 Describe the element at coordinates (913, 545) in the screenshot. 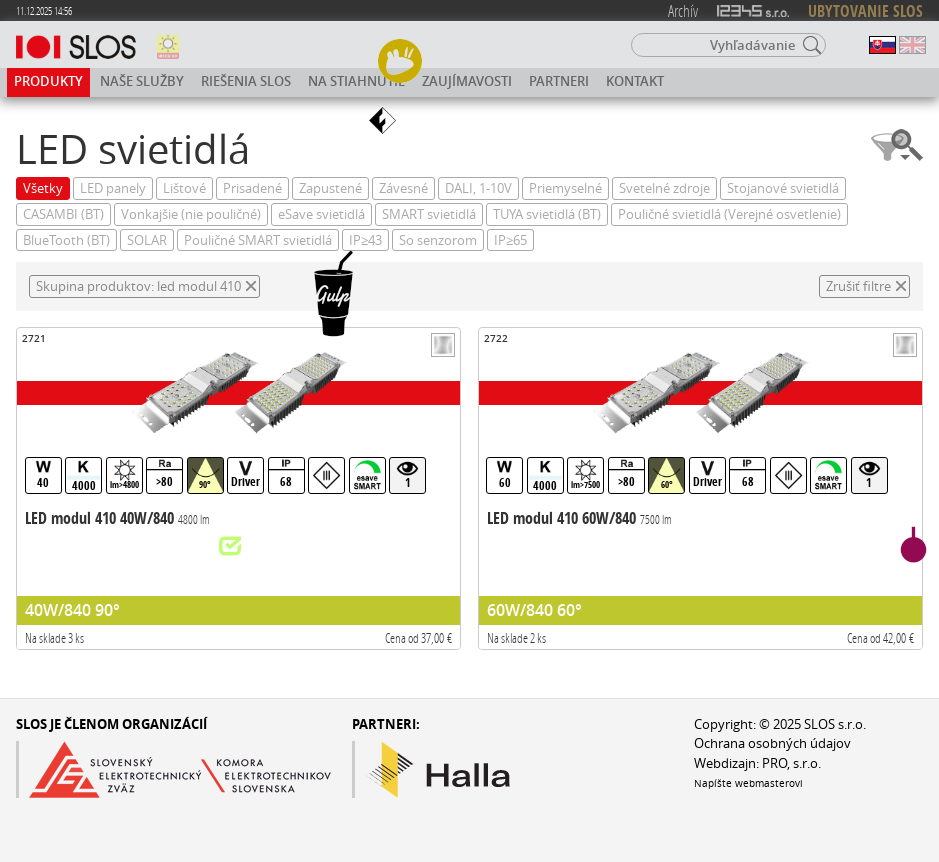

I see `indicates gender-neutral or non-binary option` at that location.